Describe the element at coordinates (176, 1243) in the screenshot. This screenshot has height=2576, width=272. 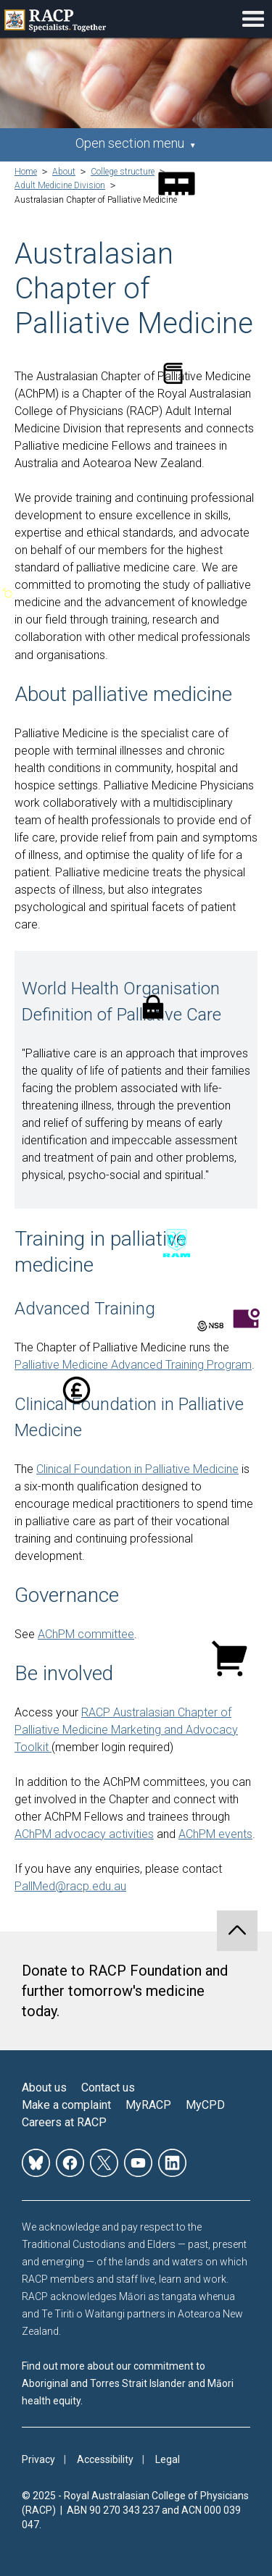
I see `RAM trucks brand logo` at that location.